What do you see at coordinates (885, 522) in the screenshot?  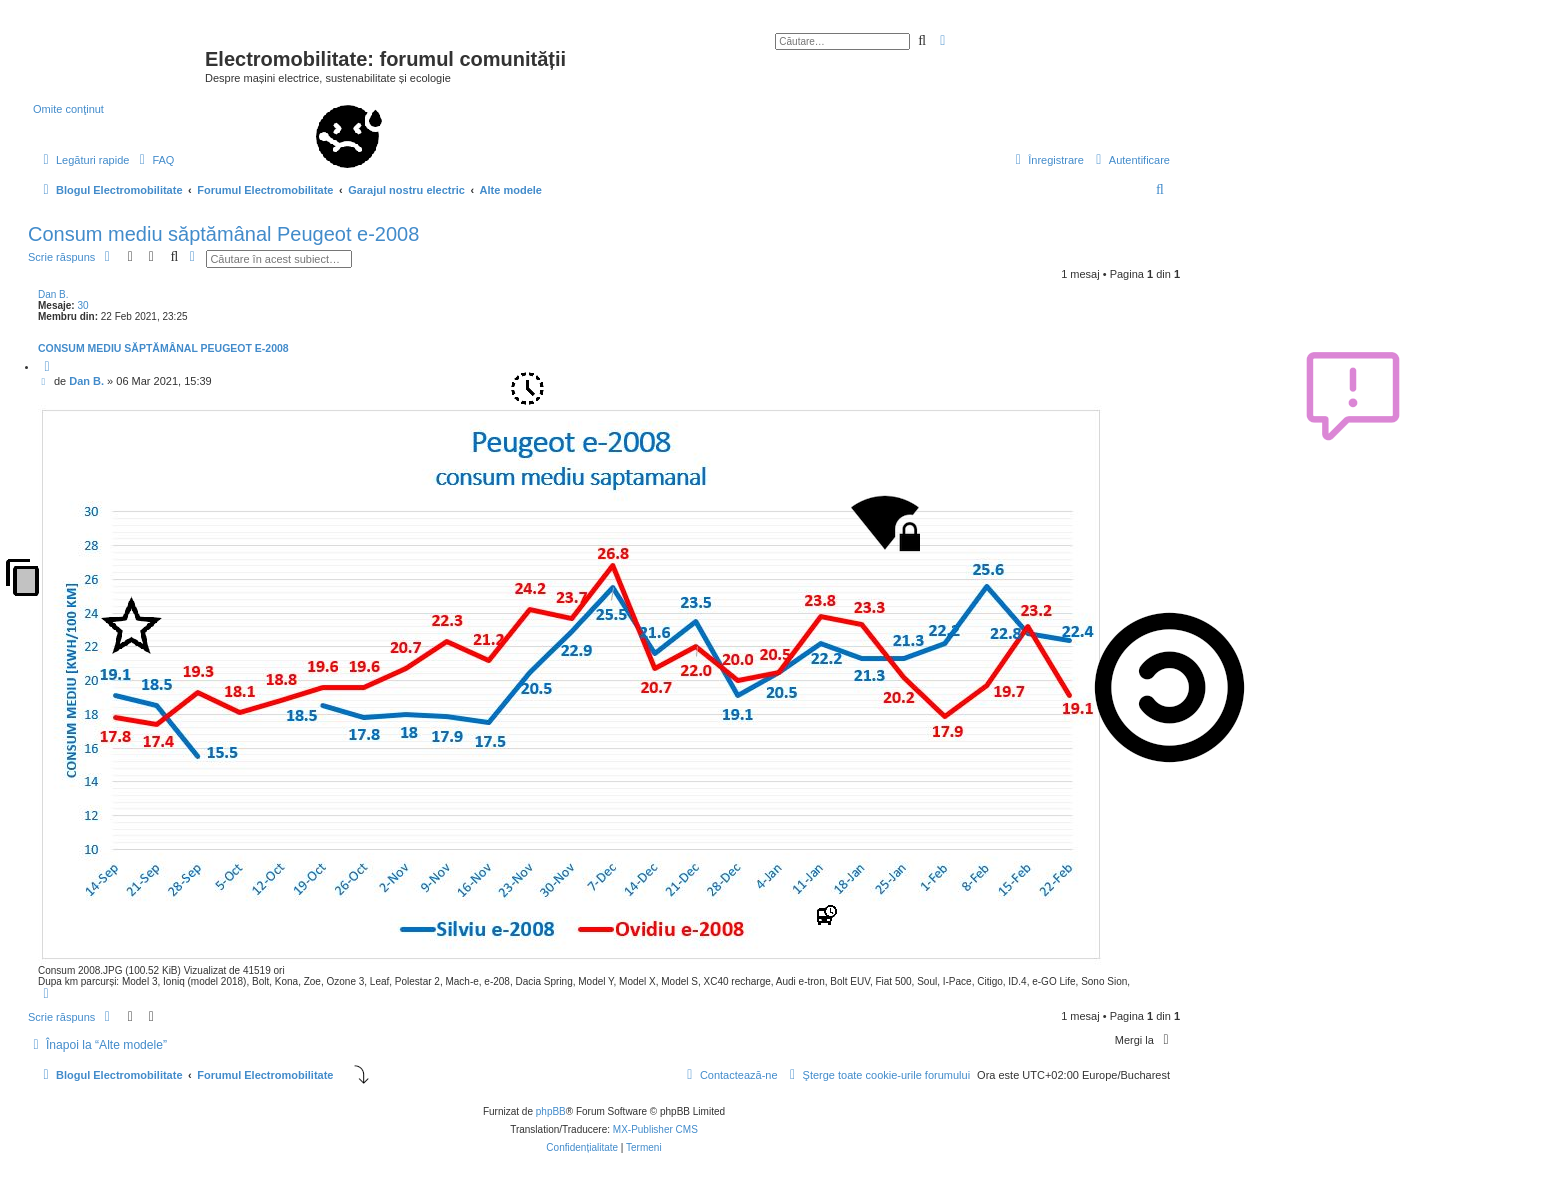 I see `connected to a secure wifi network` at bounding box center [885, 522].